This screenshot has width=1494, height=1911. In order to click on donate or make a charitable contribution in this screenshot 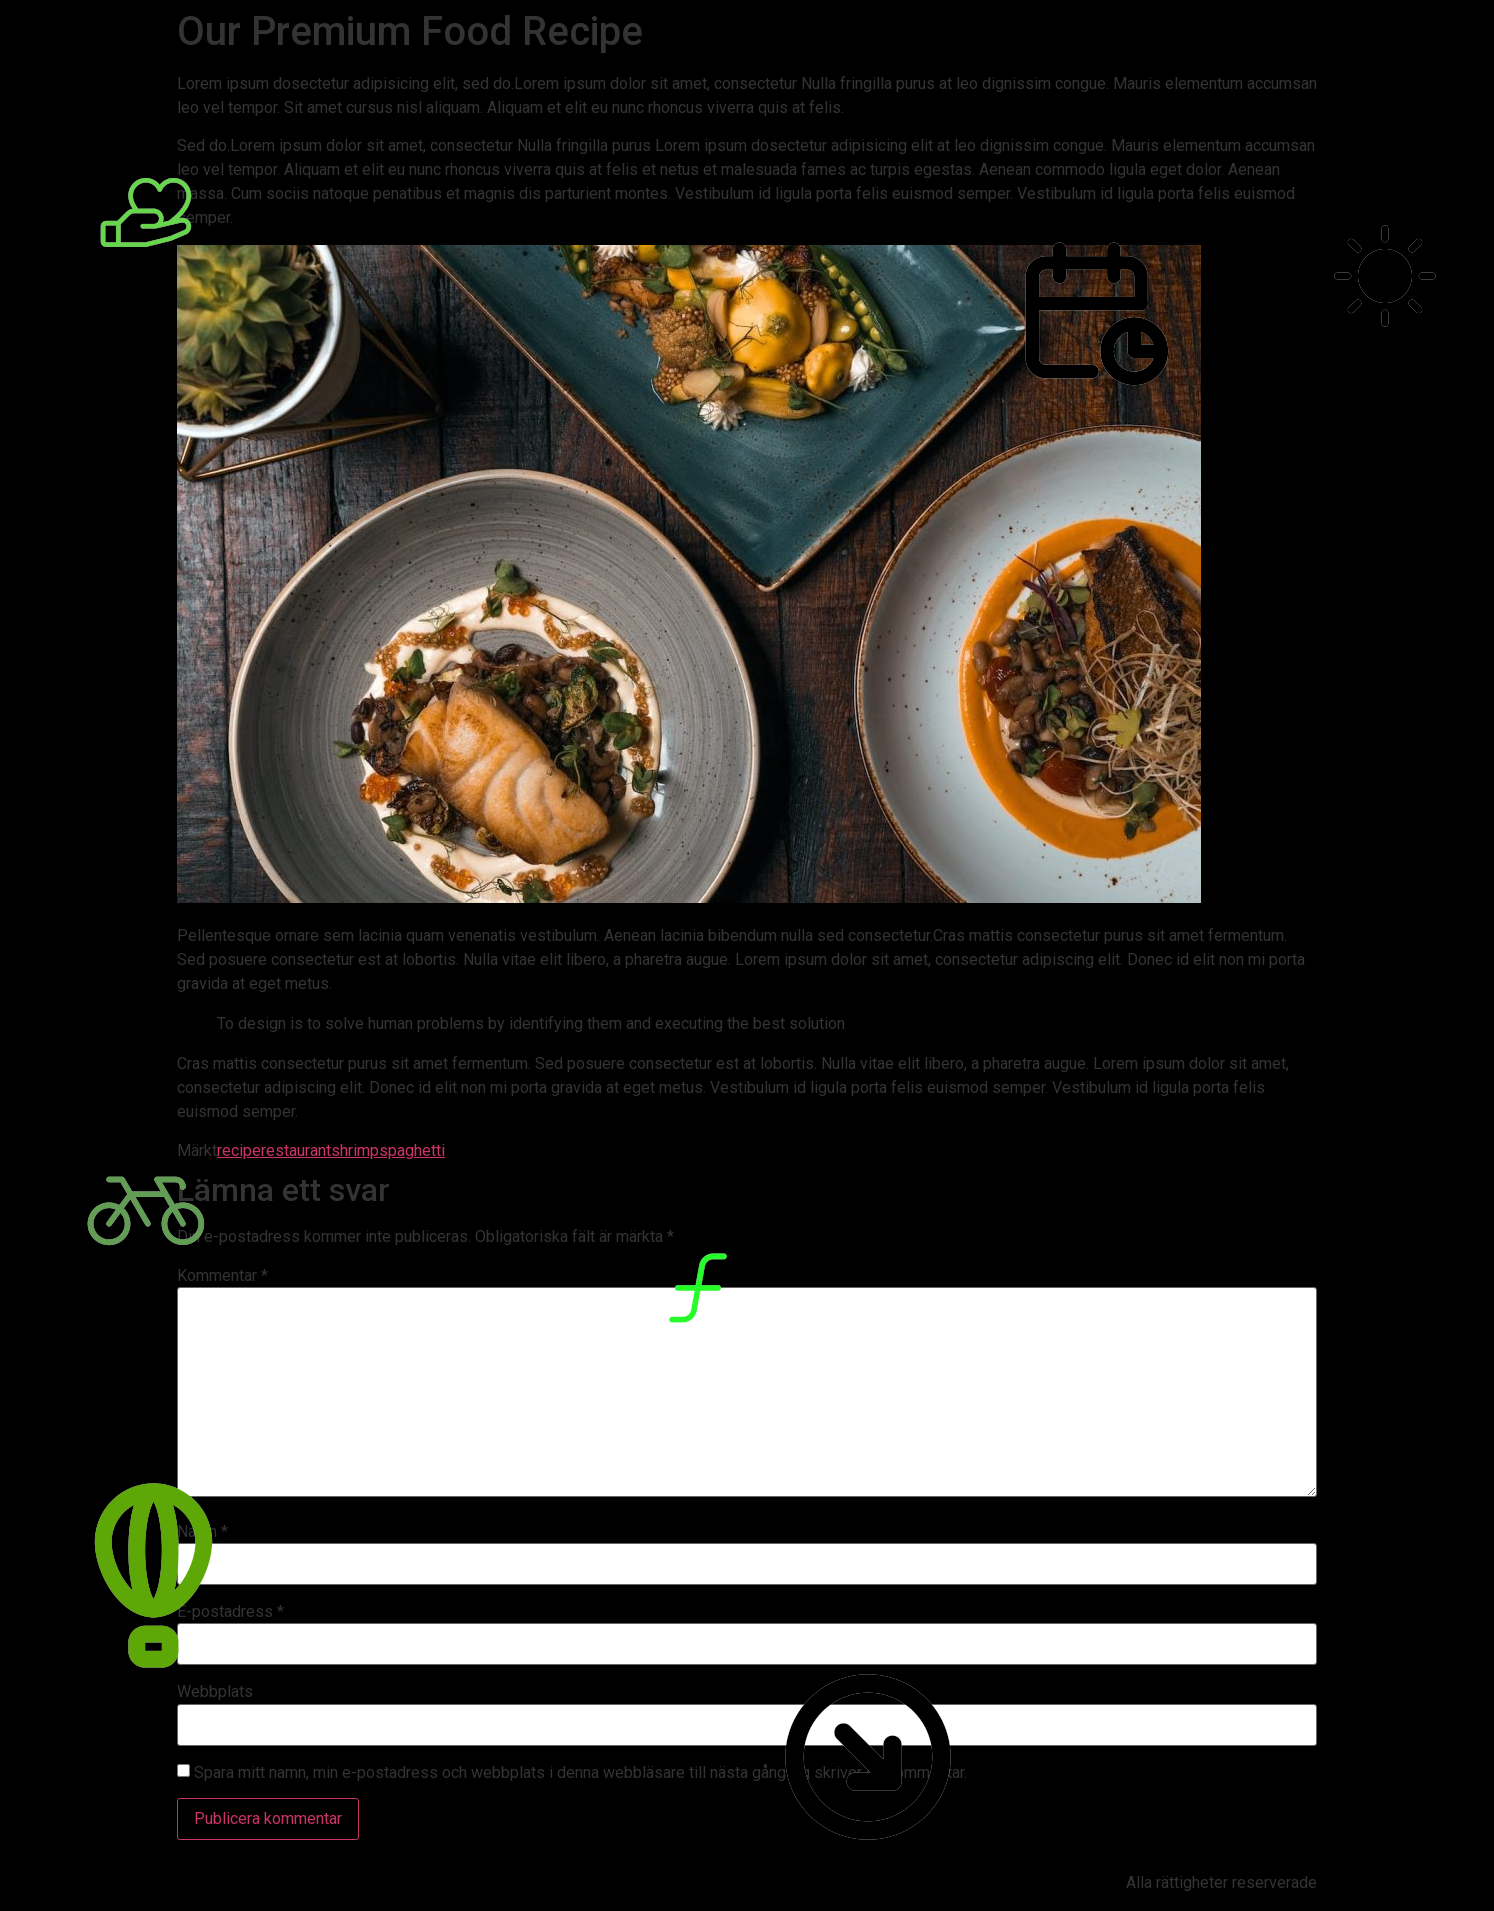, I will do `click(149, 214)`.